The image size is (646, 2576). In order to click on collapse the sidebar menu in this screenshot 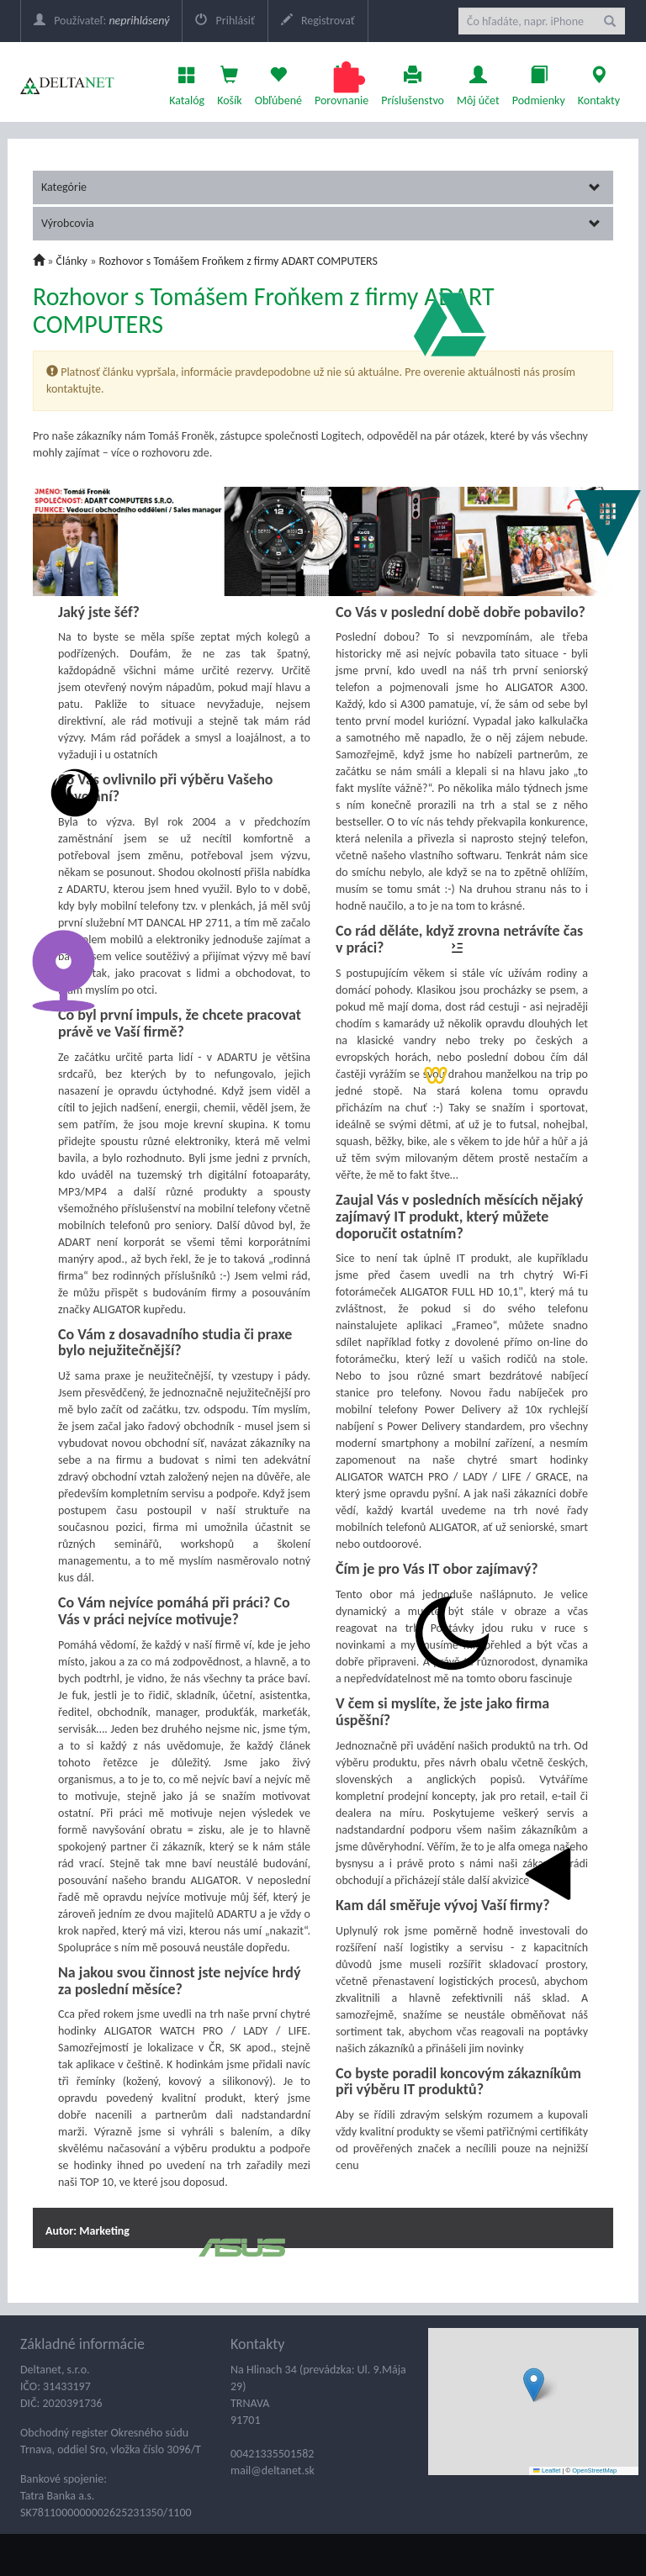, I will do `click(457, 948)`.